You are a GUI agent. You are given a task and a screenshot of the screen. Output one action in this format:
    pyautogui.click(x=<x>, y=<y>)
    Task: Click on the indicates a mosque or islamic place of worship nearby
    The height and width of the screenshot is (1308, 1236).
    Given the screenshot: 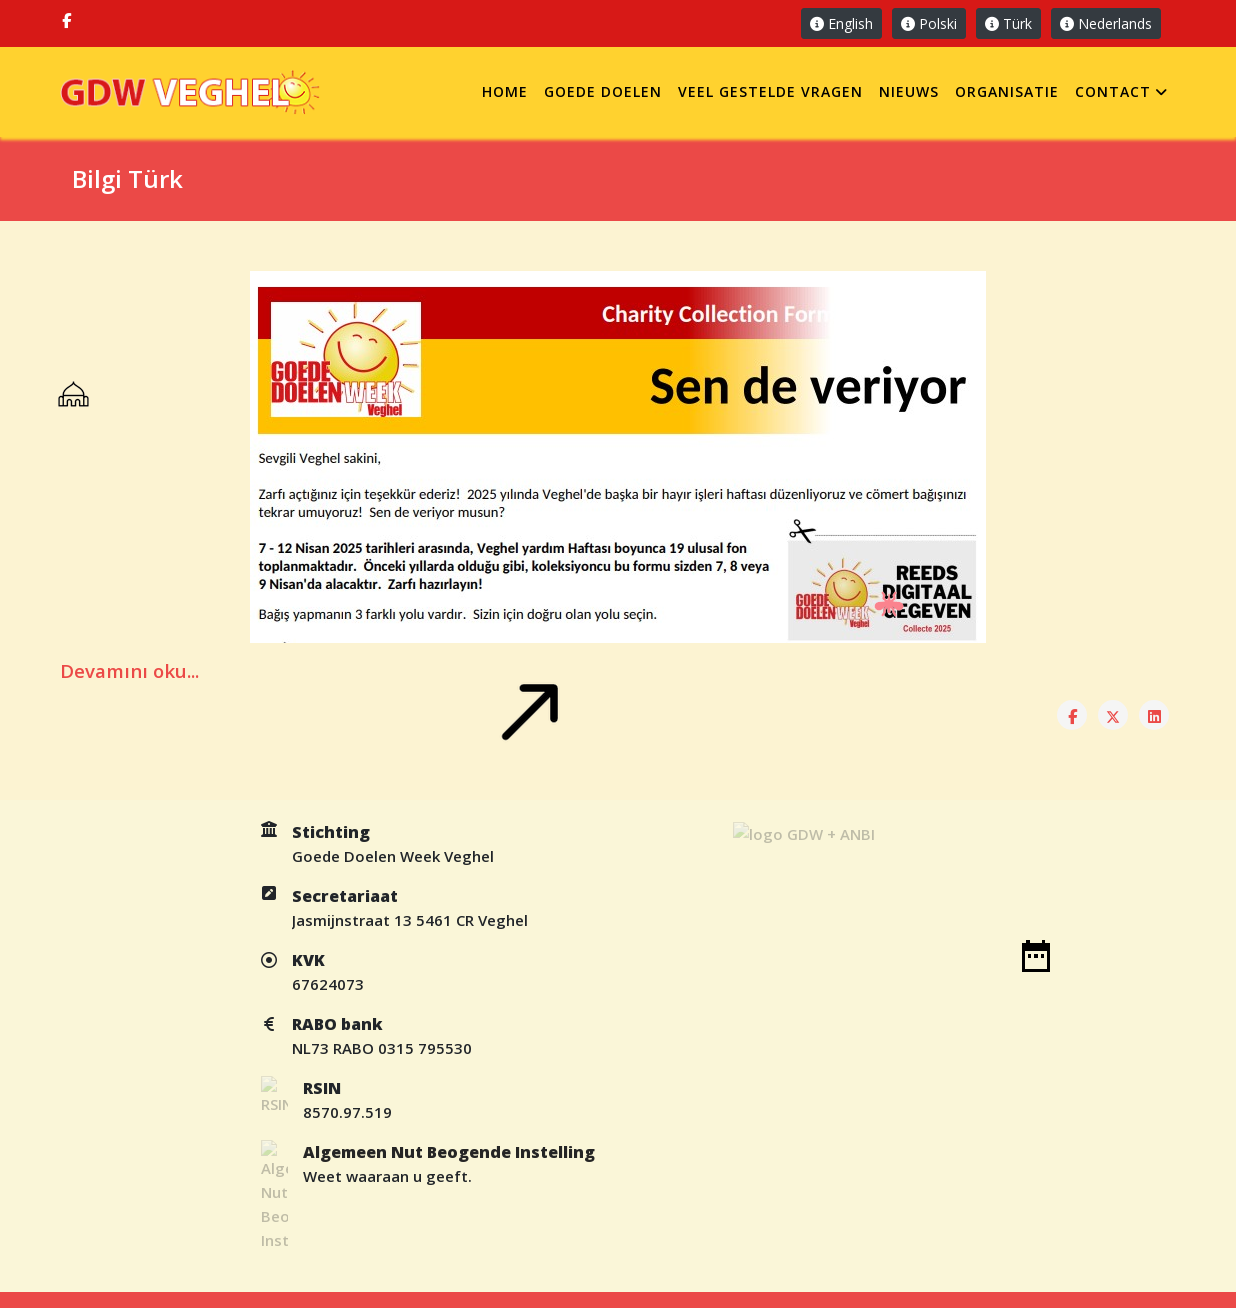 What is the action you would take?
    pyautogui.click(x=73, y=395)
    